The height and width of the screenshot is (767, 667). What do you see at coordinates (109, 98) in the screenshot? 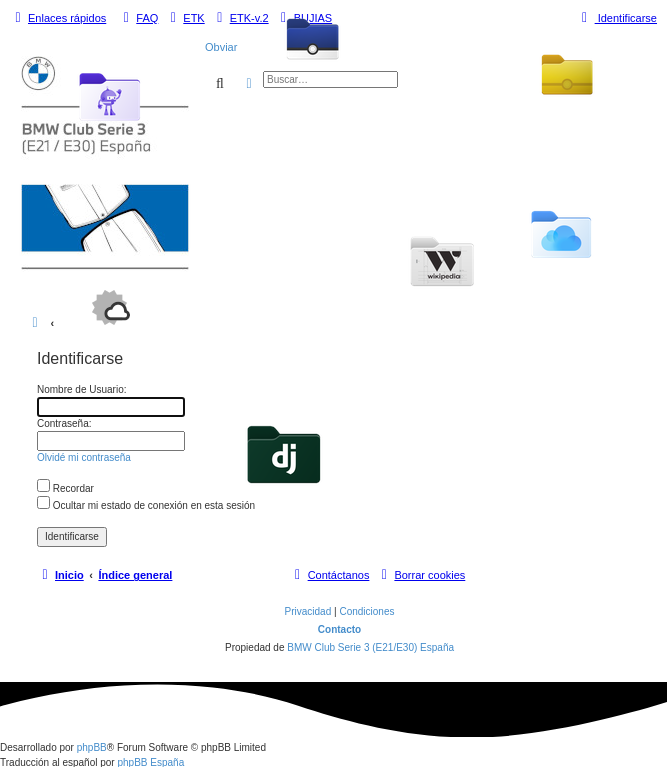
I see `open the maui framework project folder` at bounding box center [109, 98].